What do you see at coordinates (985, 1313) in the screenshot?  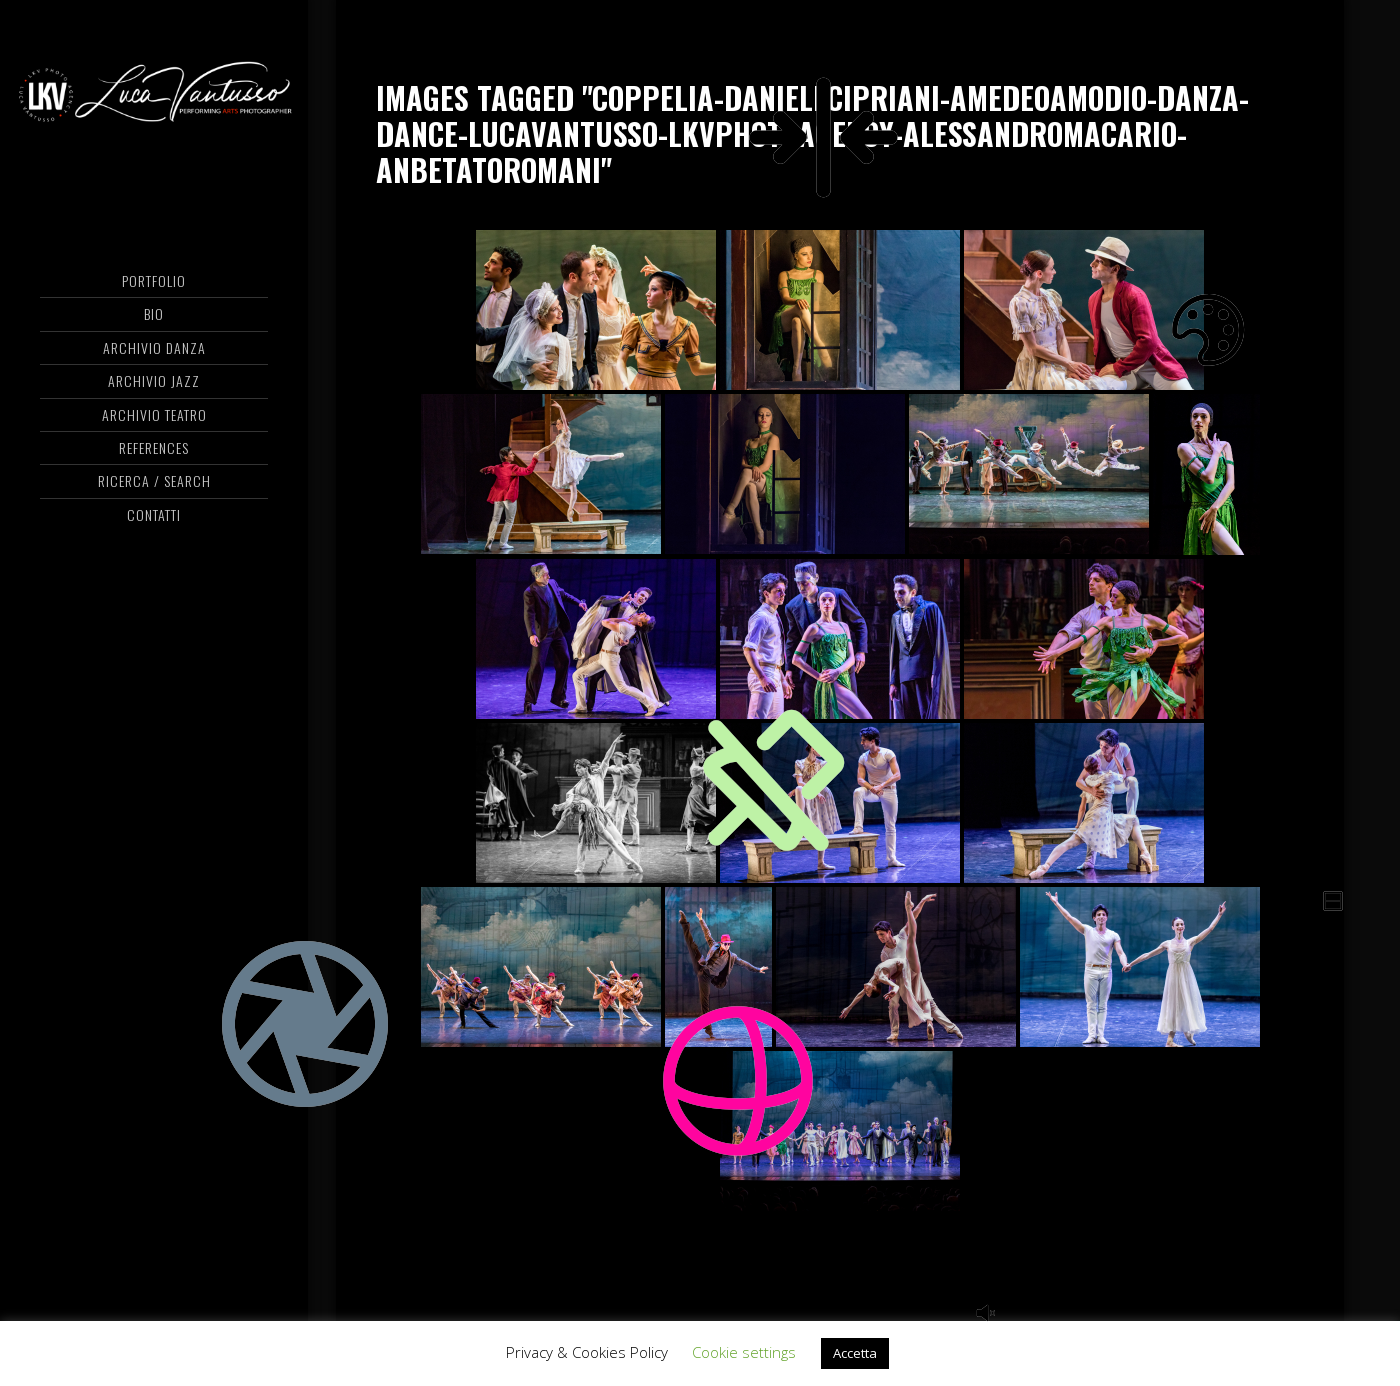 I see `mute audio` at bounding box center [985, 1313].